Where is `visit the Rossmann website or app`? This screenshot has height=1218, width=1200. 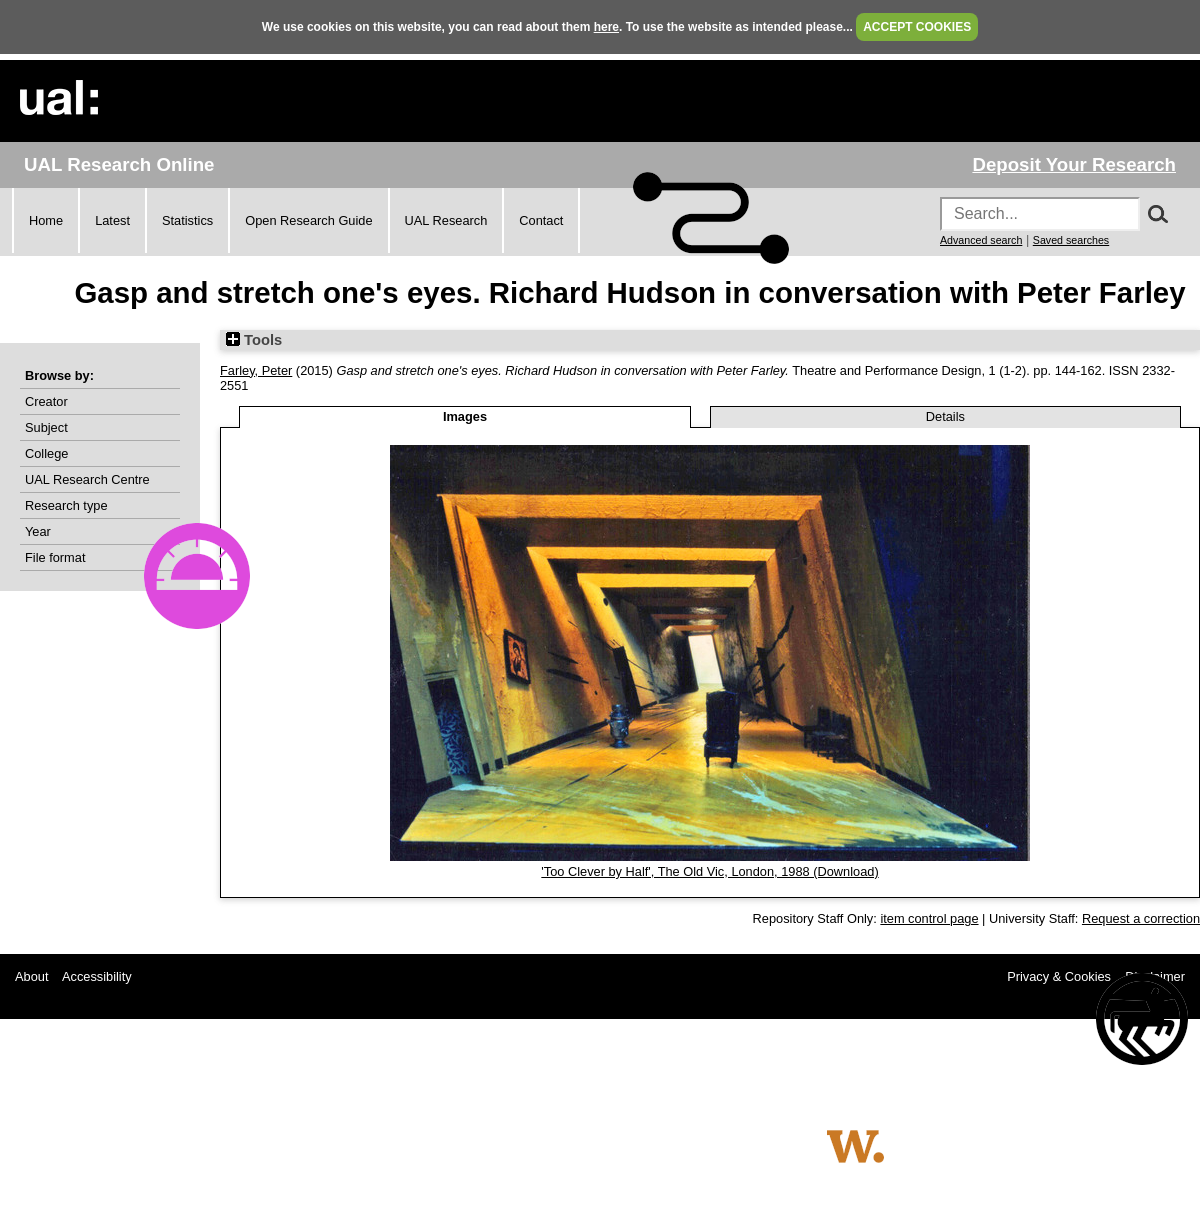 visit the Rossmann website or app is located at coordinates (1142, 1019).